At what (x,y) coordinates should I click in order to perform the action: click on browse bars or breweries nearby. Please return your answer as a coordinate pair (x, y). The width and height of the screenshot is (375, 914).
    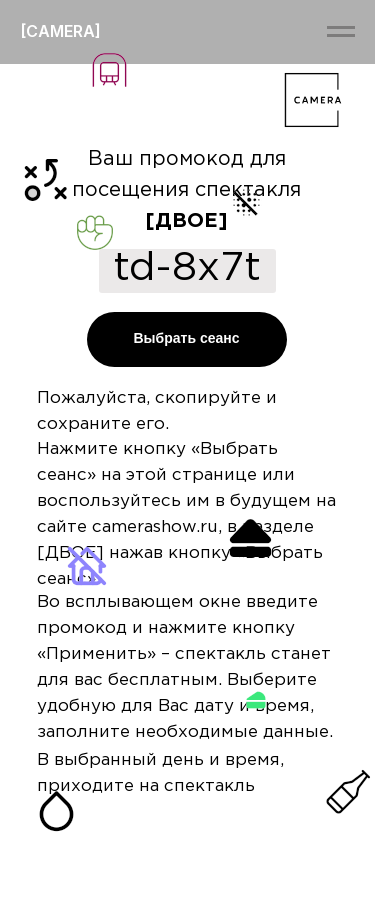
    Looking at the image, I should click on (347, 792).